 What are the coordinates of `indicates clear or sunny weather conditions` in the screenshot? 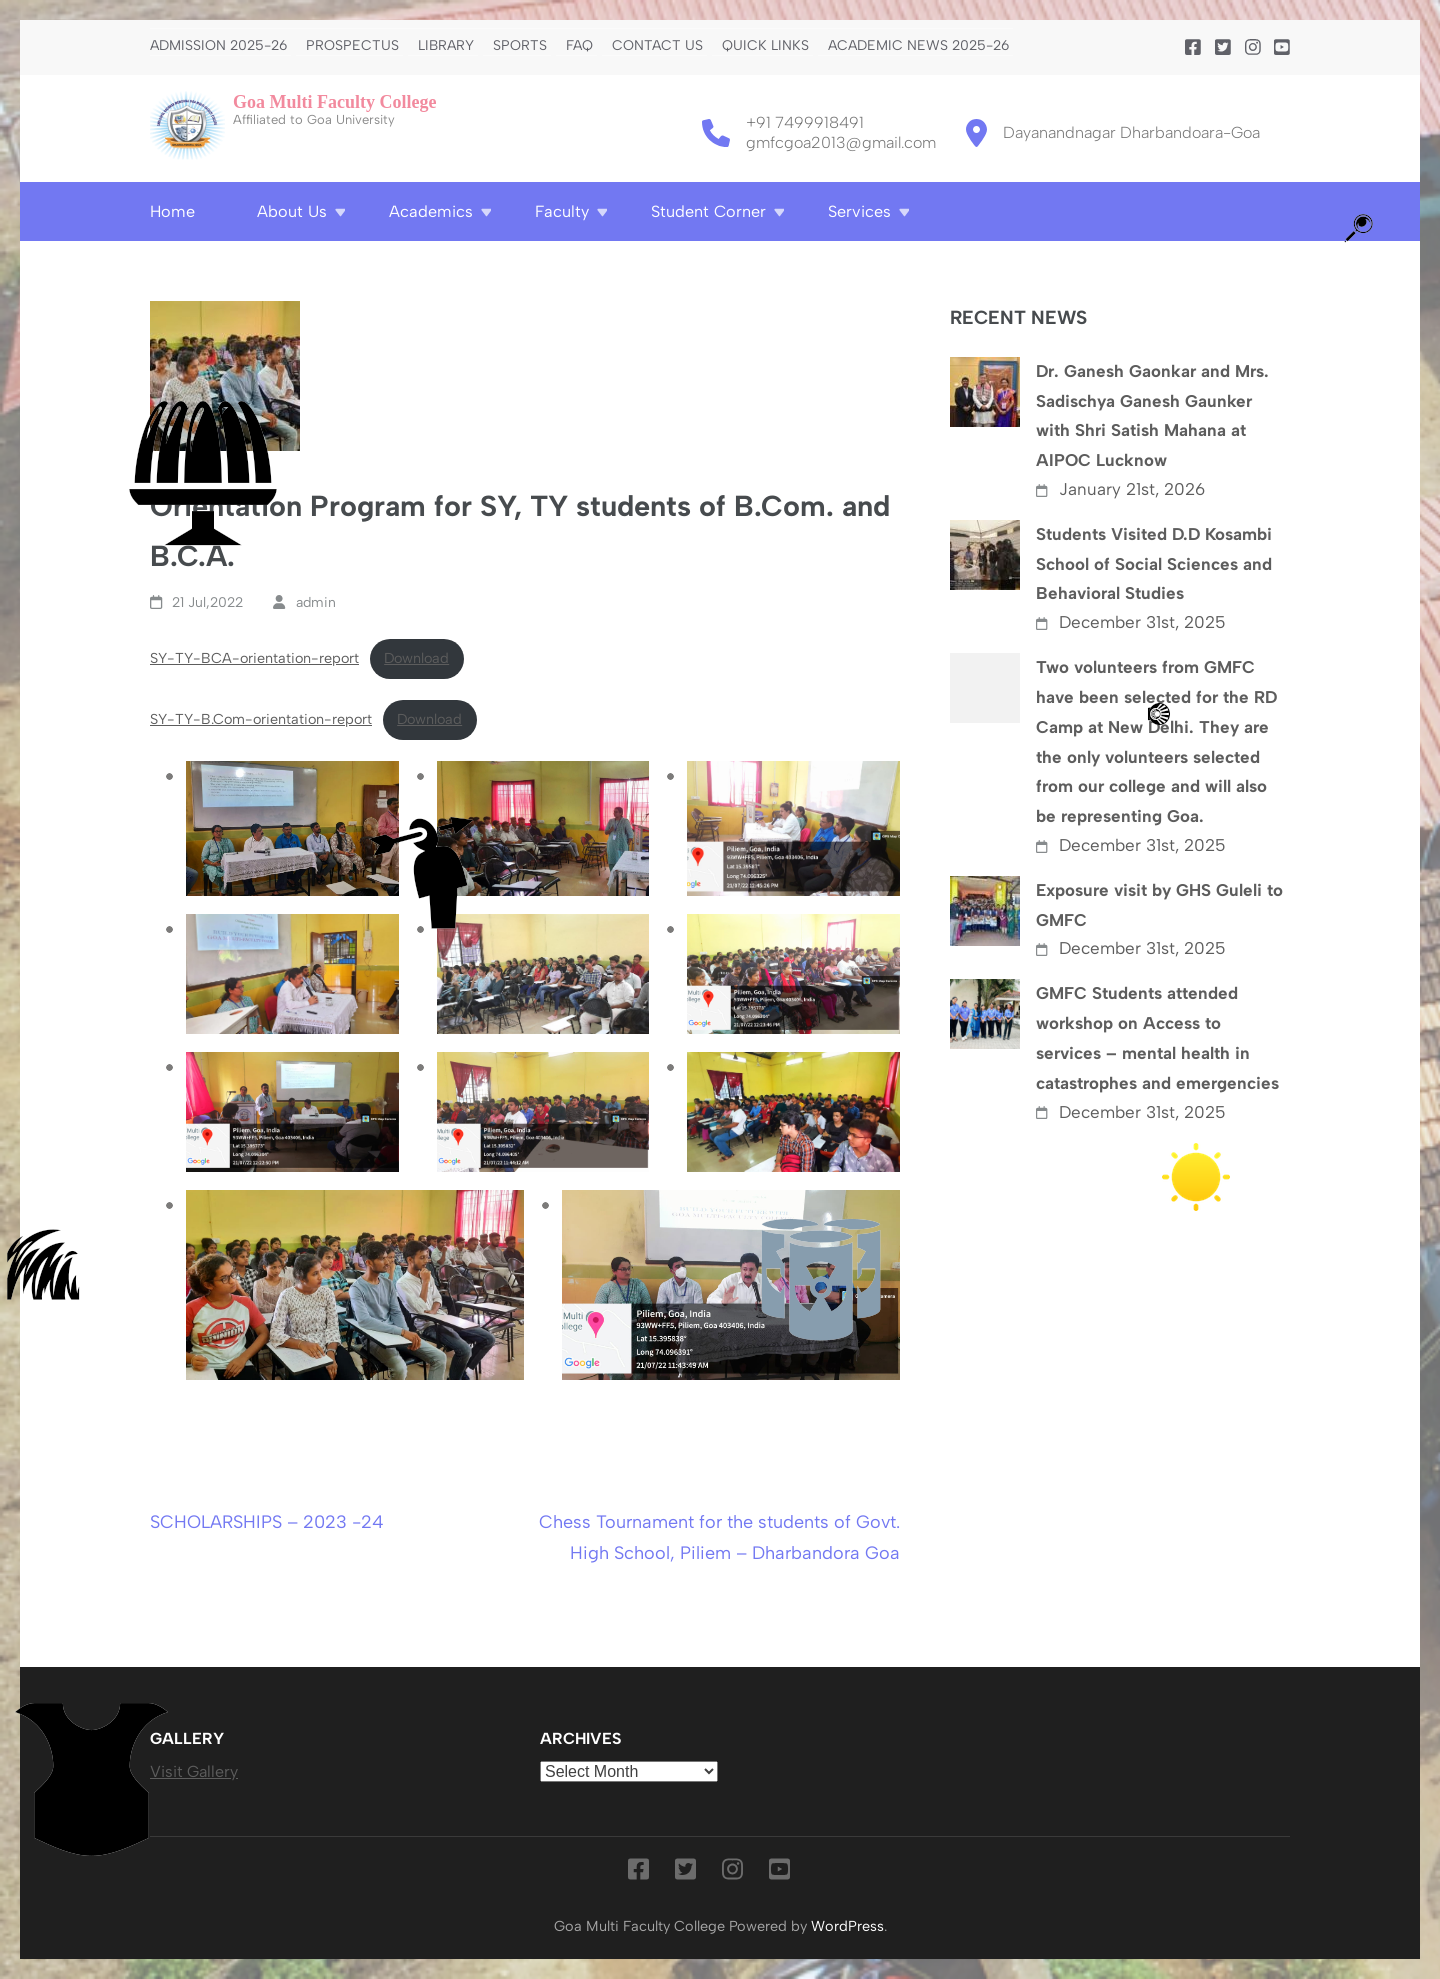 It's located at (1196, 1177).